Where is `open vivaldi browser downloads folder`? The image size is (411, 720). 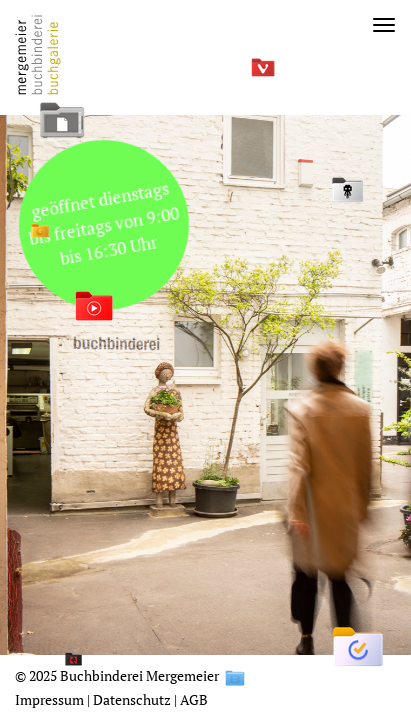 open vivaldi browser downloads folder is located at coordinates (263, 68).